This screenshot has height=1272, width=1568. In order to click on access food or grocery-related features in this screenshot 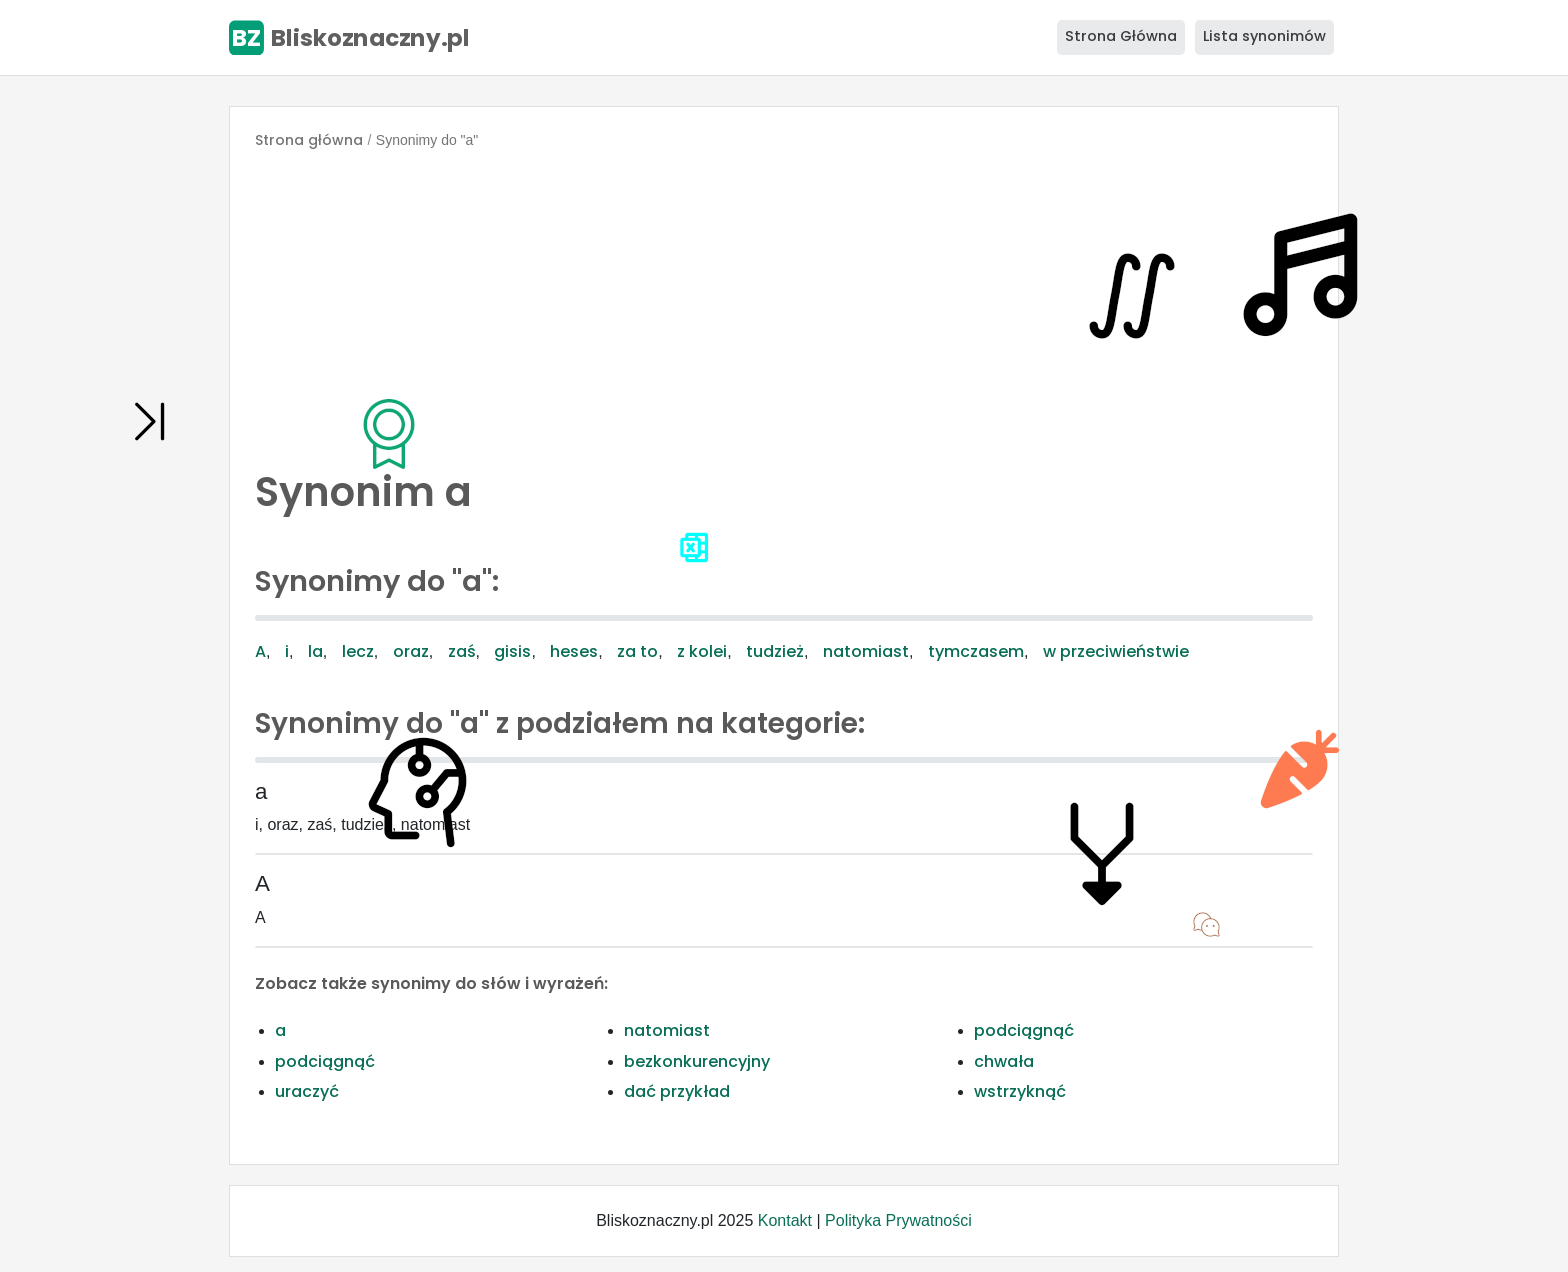, I will do `click(1298, 770)`.